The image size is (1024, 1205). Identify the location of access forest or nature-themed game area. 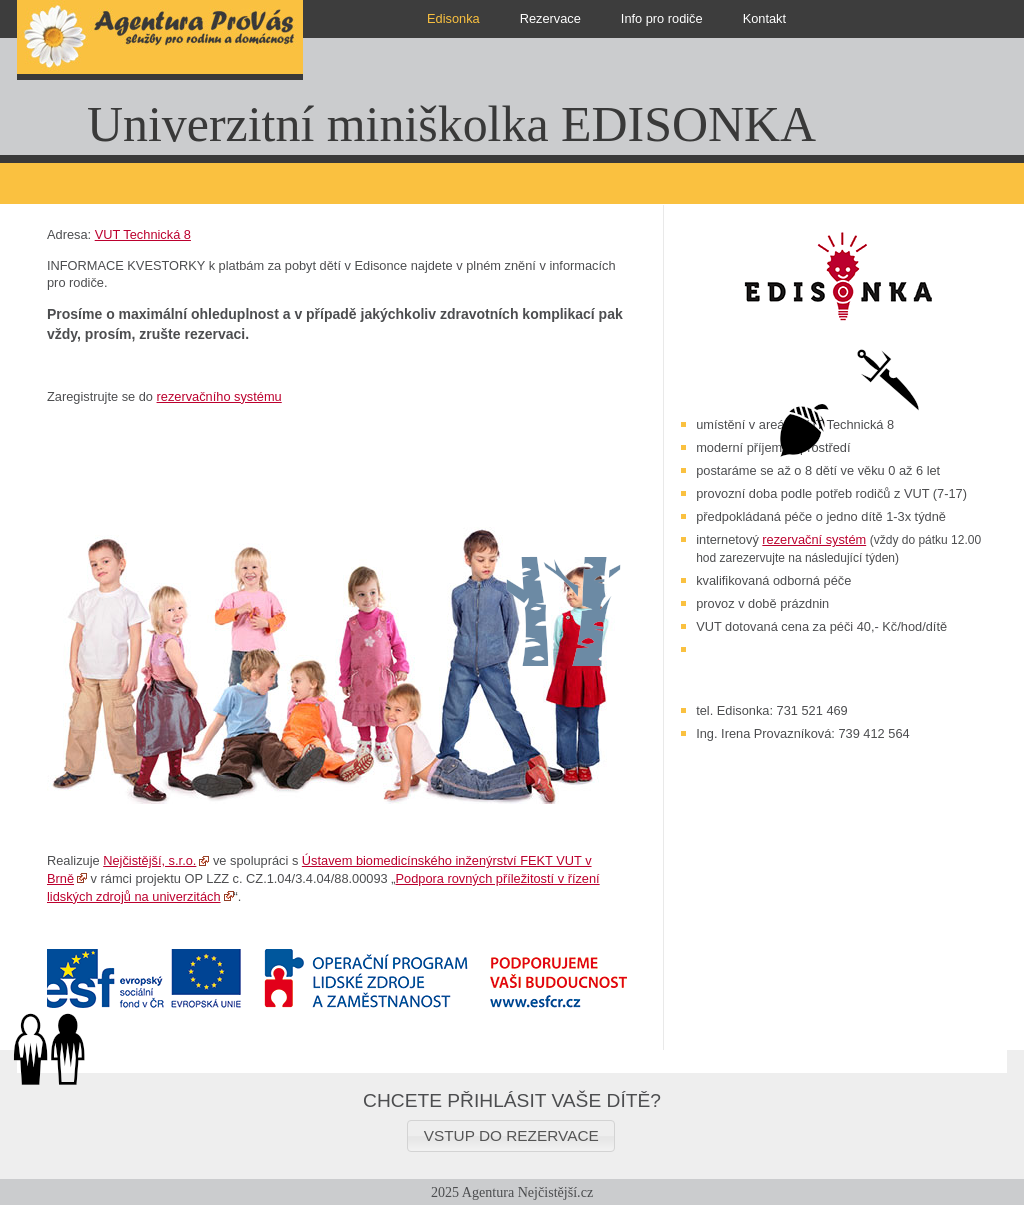
(563, 611).